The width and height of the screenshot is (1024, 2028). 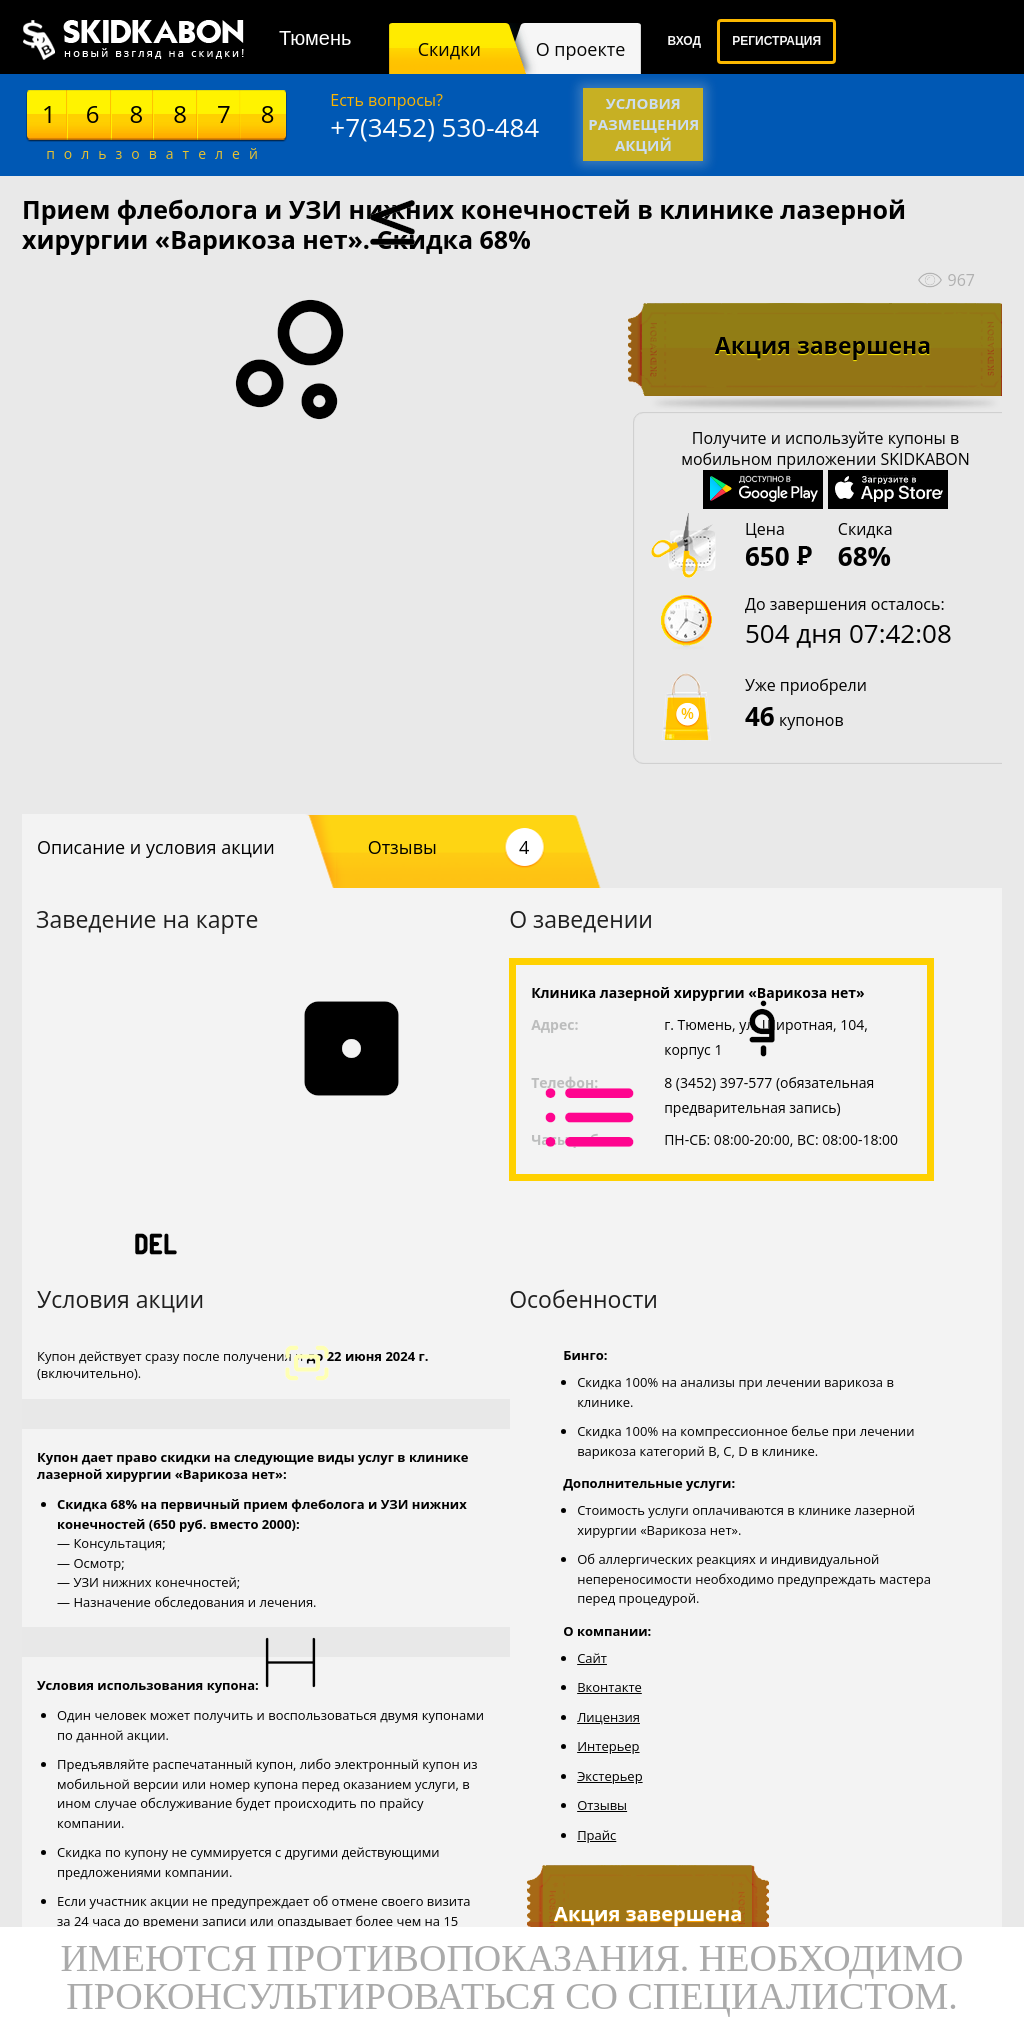 I want to click on indicates Afghan afghani currency, so click(x=763, y=1028).